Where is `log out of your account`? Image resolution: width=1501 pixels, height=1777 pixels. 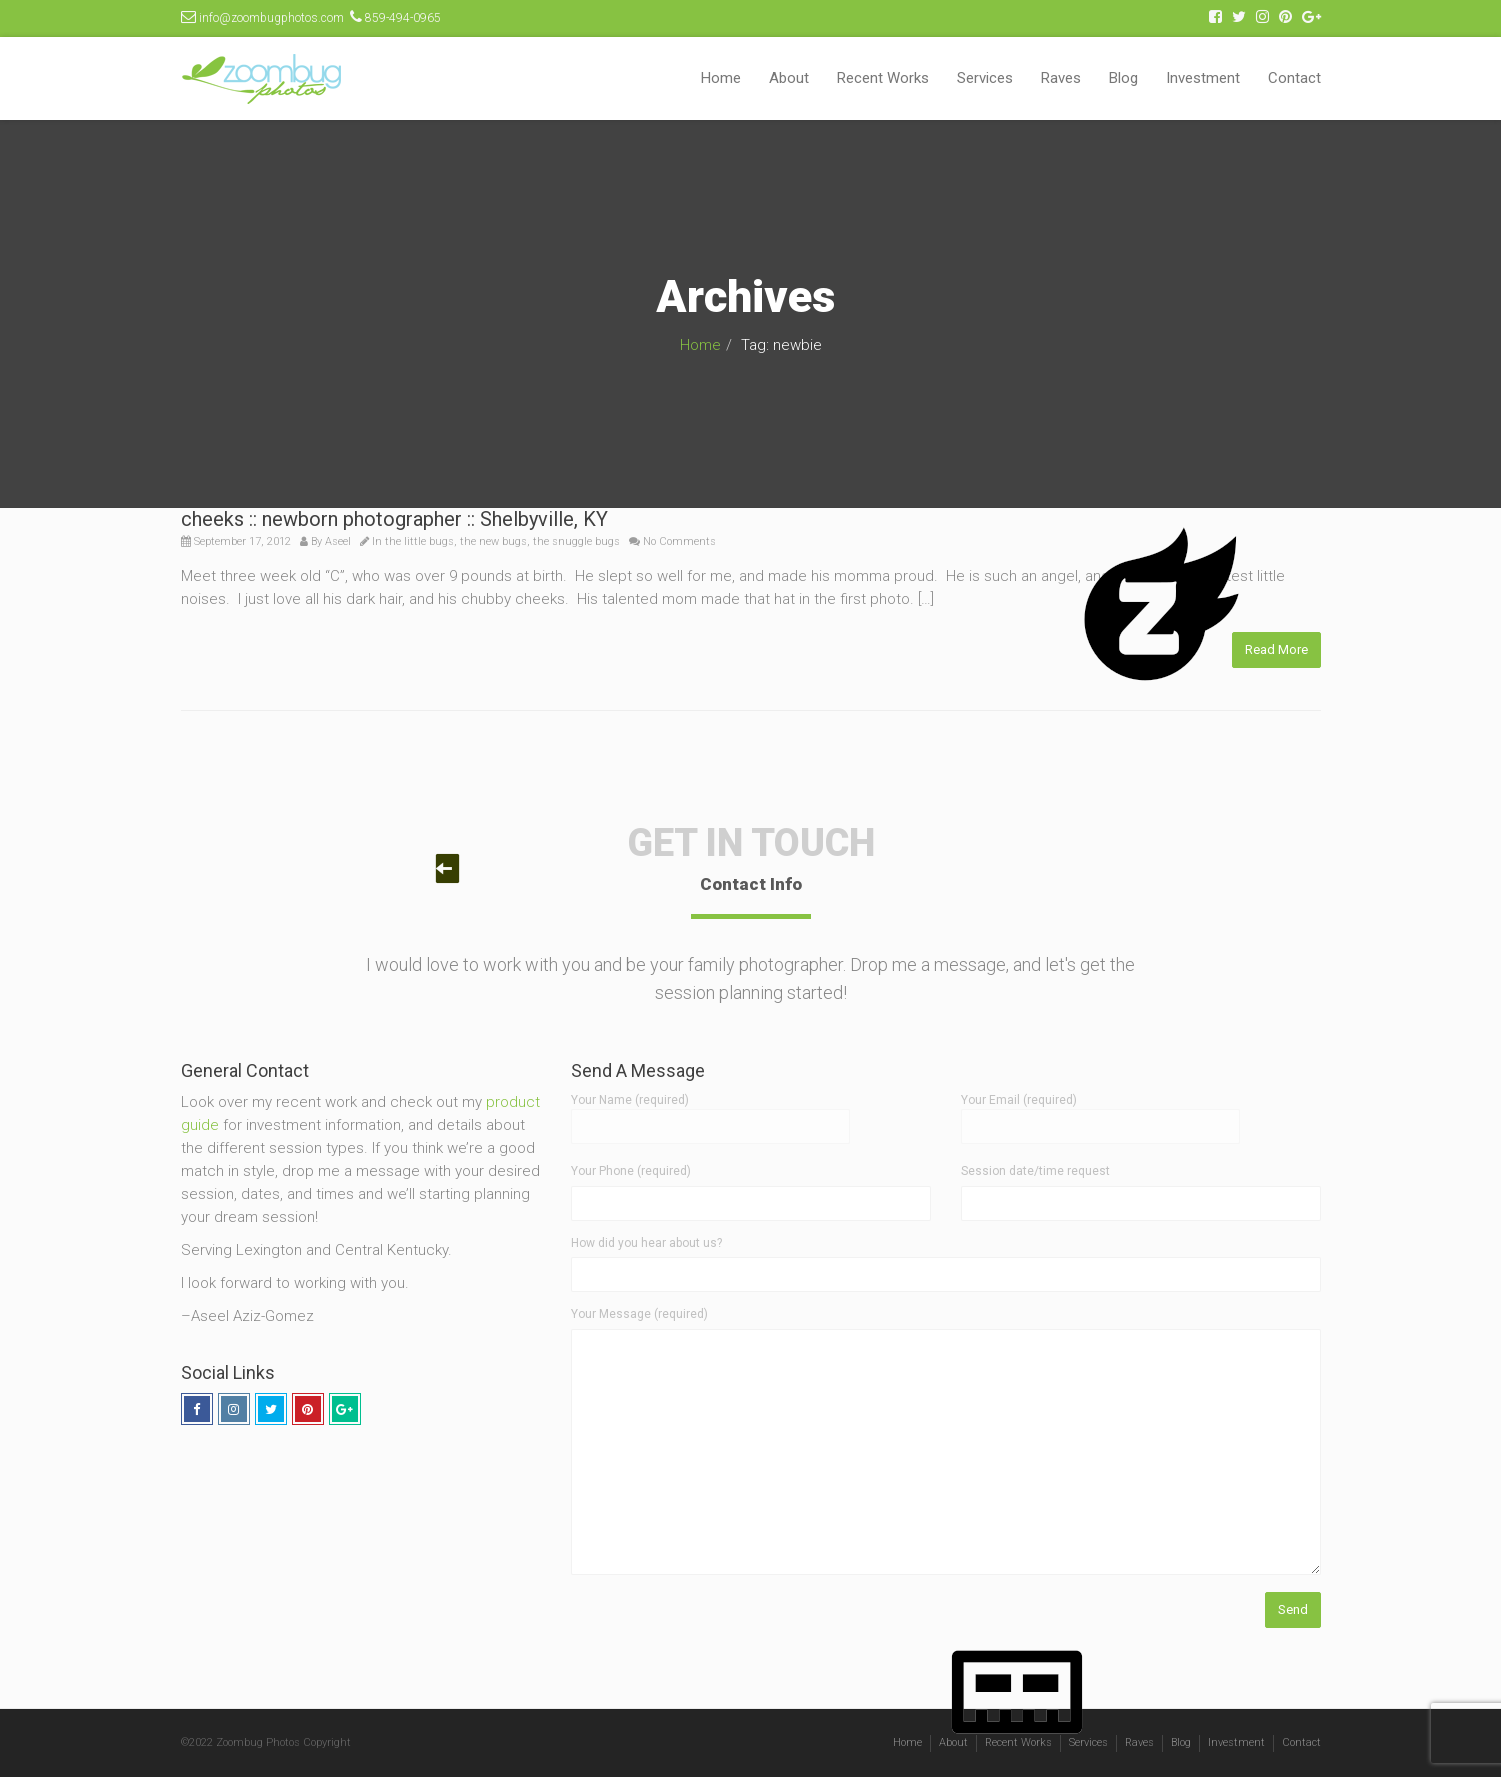 log out of your account is located at coordinates (447, 868).